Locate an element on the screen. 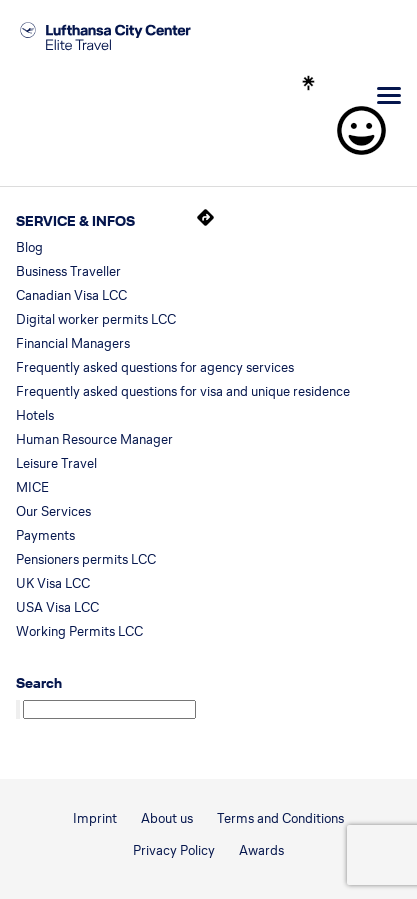 This screenshot has height=899, width=417. react with a happy expression is located at coordinates (361, 130).